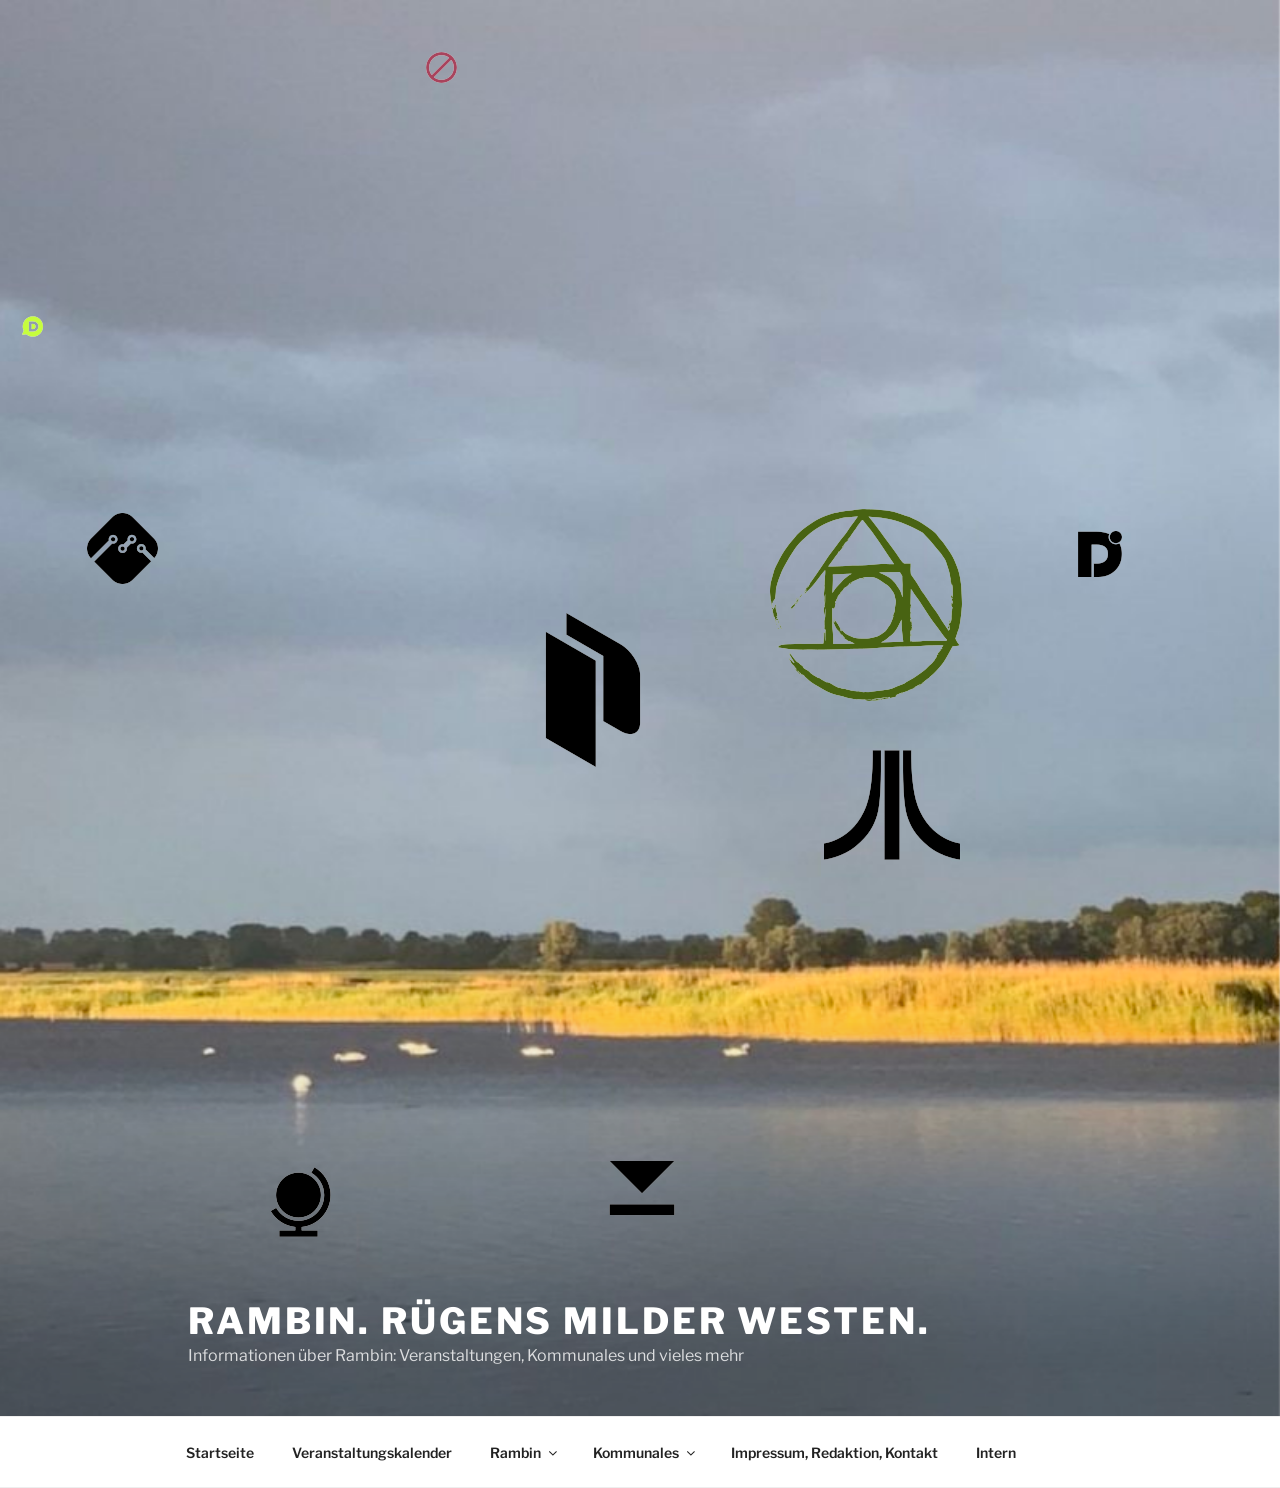 Image resolution: width=1280 pixels, height=1488 pixels. Describe the element at coordinates (1100, 554) in the screenshot. I see `open Dolibarr ERP/CRM application` at that location.